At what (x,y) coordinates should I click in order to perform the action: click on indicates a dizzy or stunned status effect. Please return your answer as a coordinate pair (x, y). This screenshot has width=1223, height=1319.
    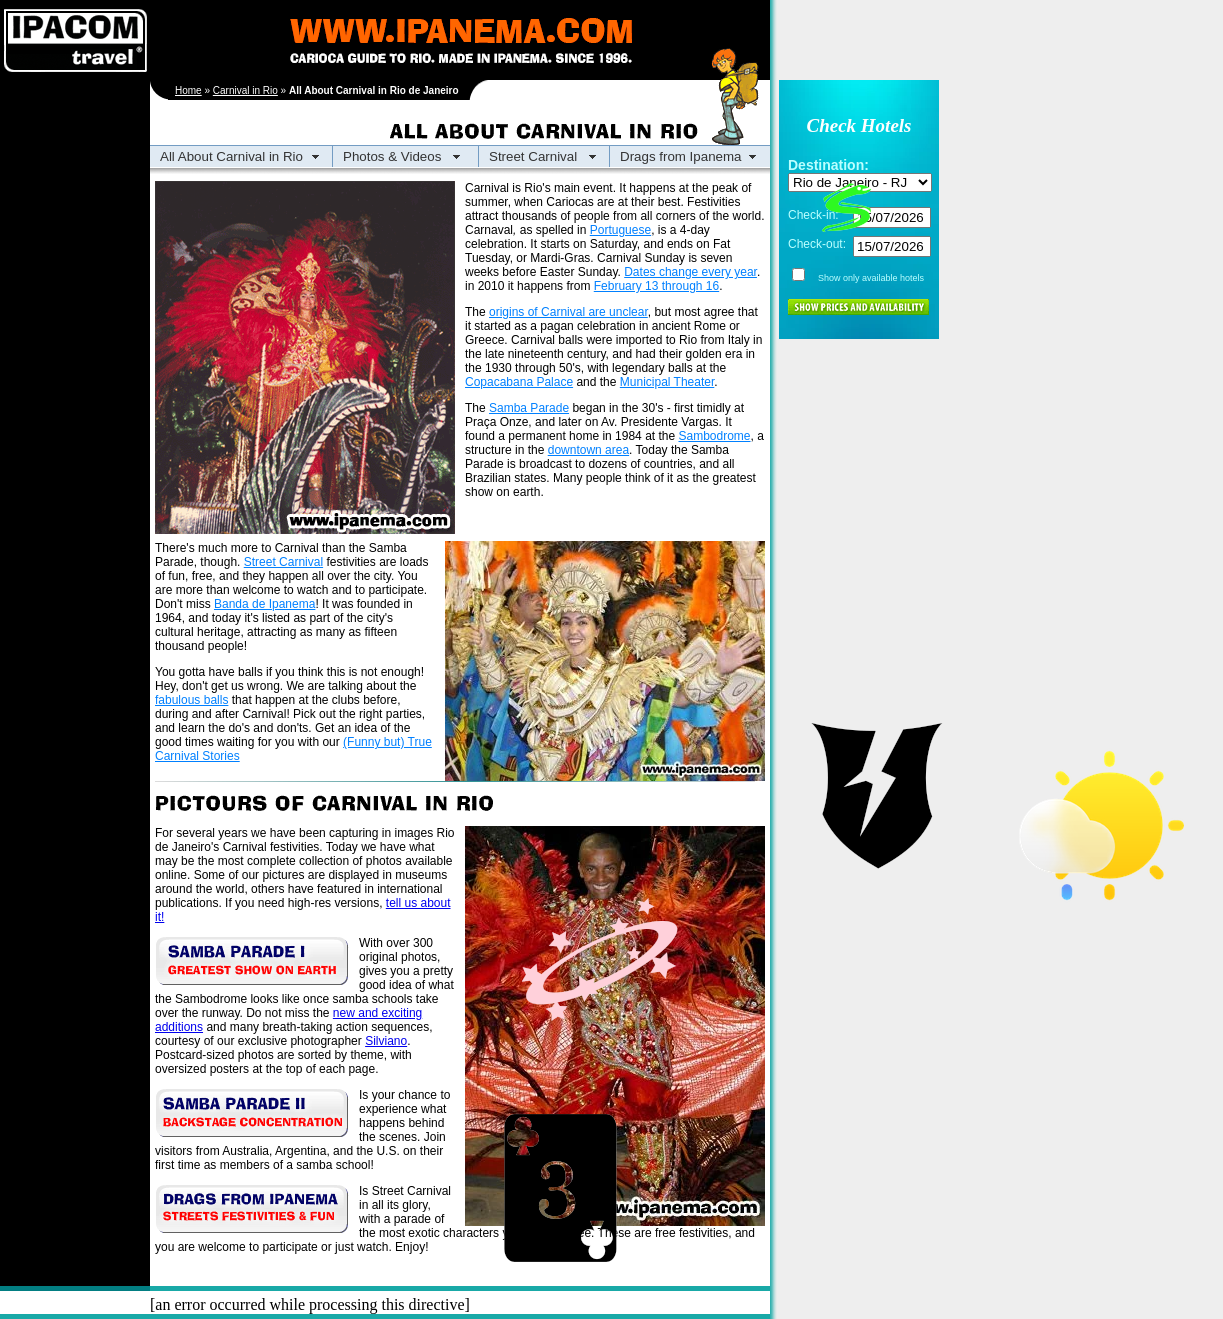
    Looking at the image, I should click on (599, 959).